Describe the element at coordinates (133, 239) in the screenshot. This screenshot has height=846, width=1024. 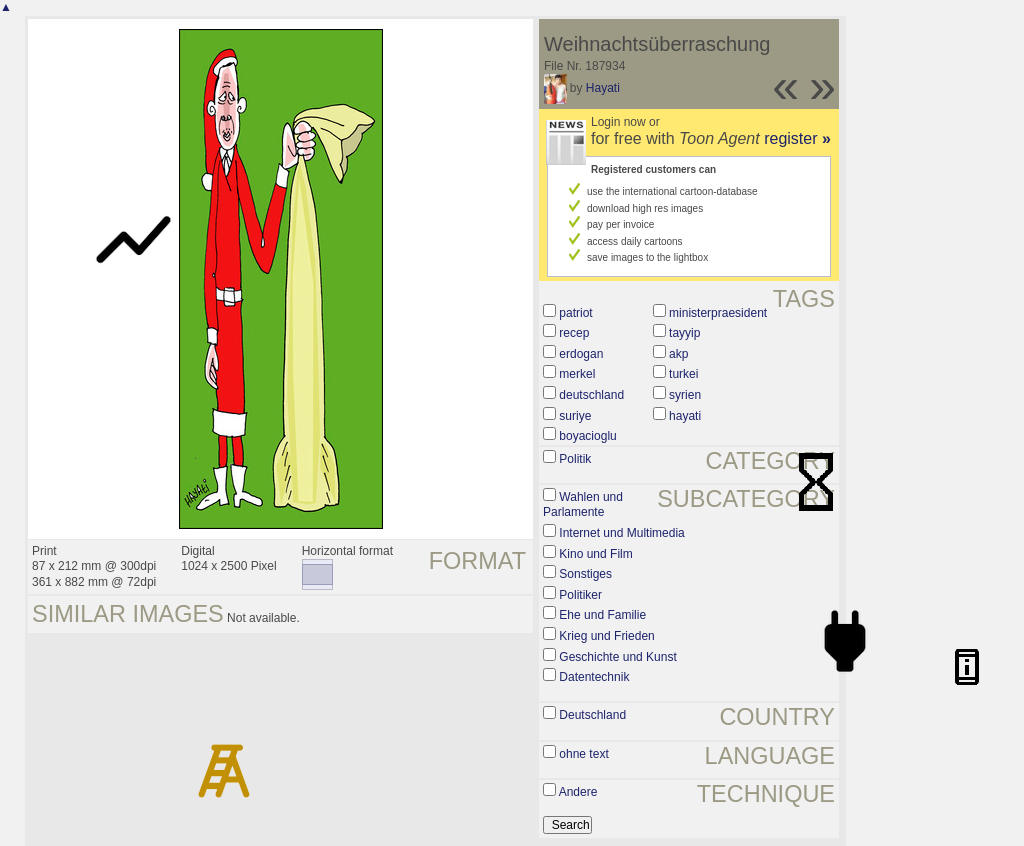
I see `view analytics or statistics` at that location.